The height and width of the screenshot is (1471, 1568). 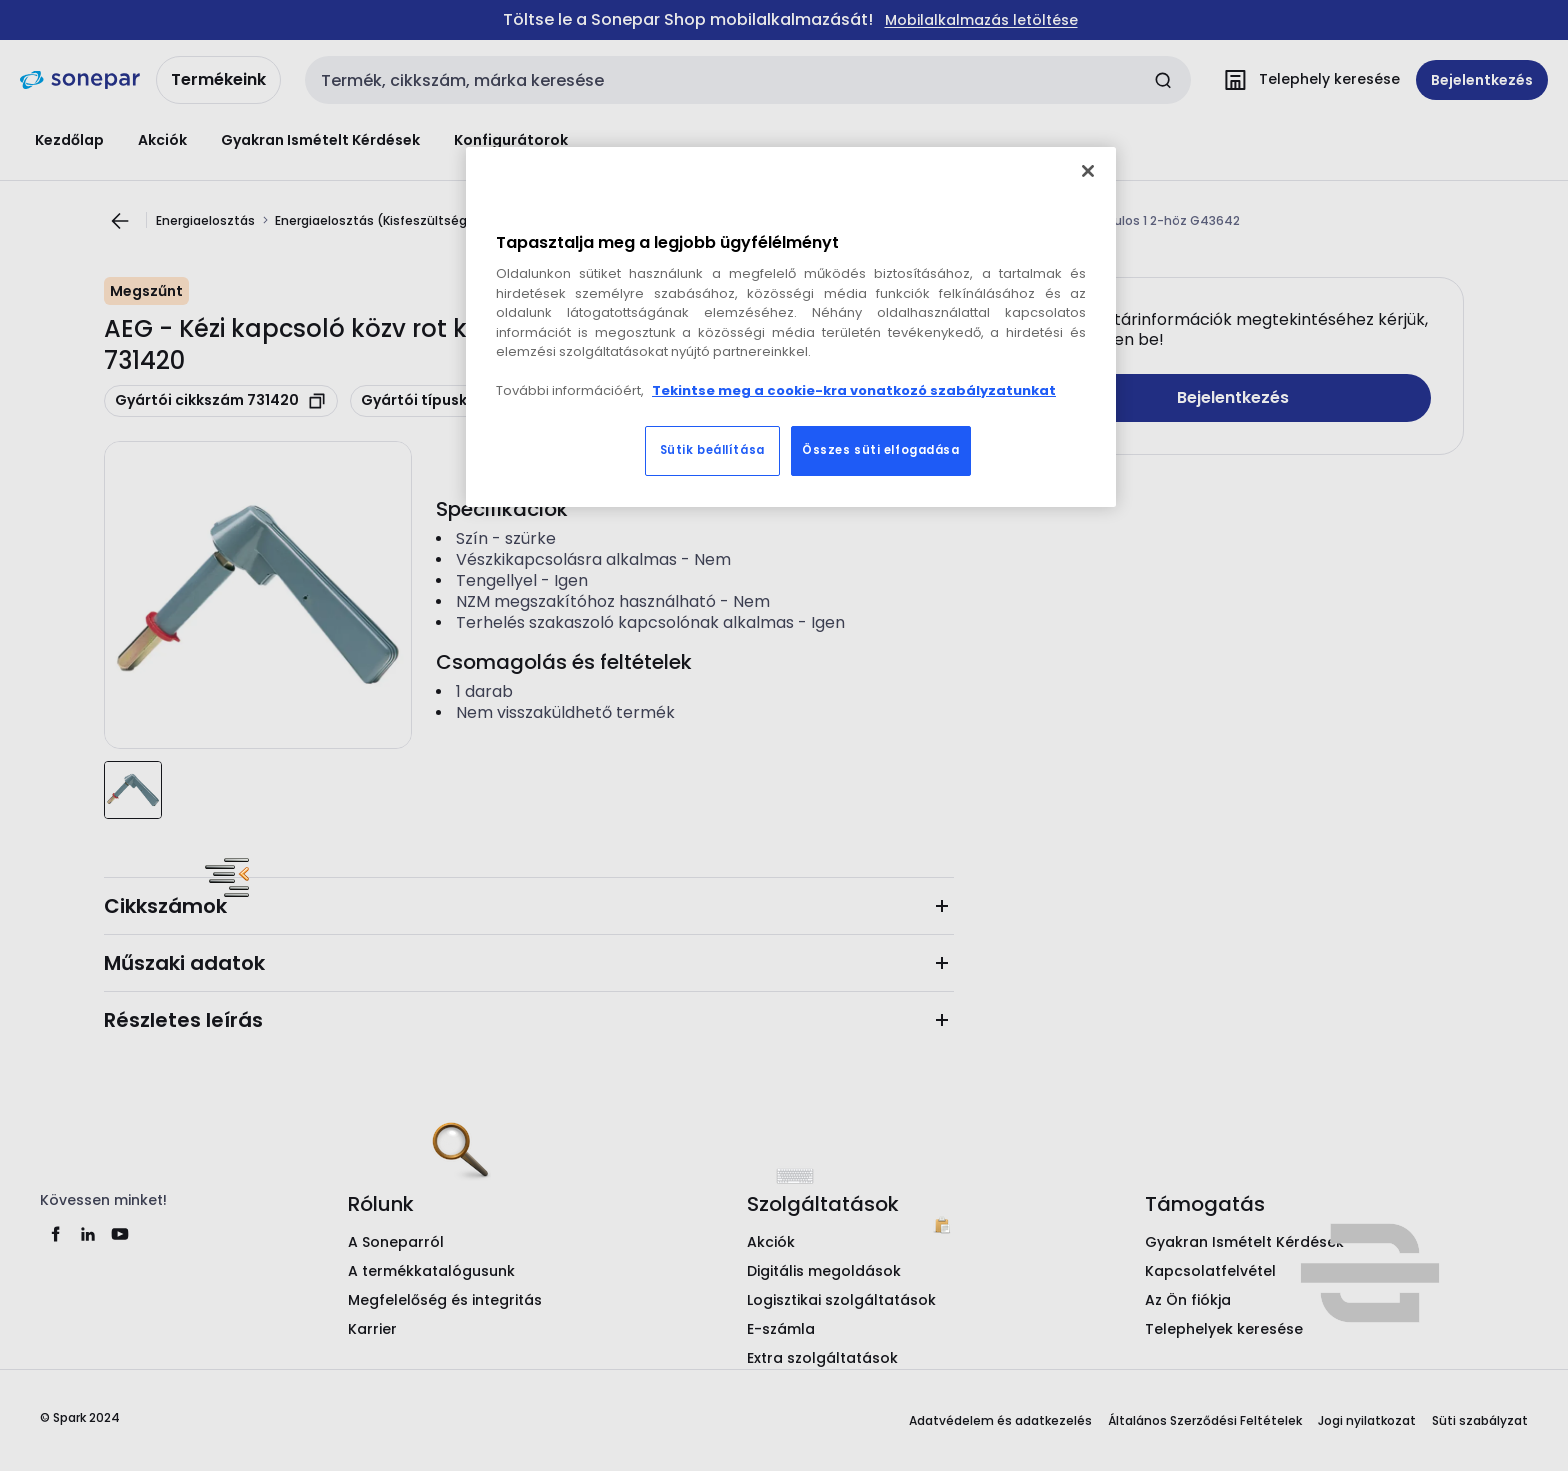 What do you see at coordinates (460, 1150) in the screenshot?
I see `search your system or files` at bounding box center [460, 1150].